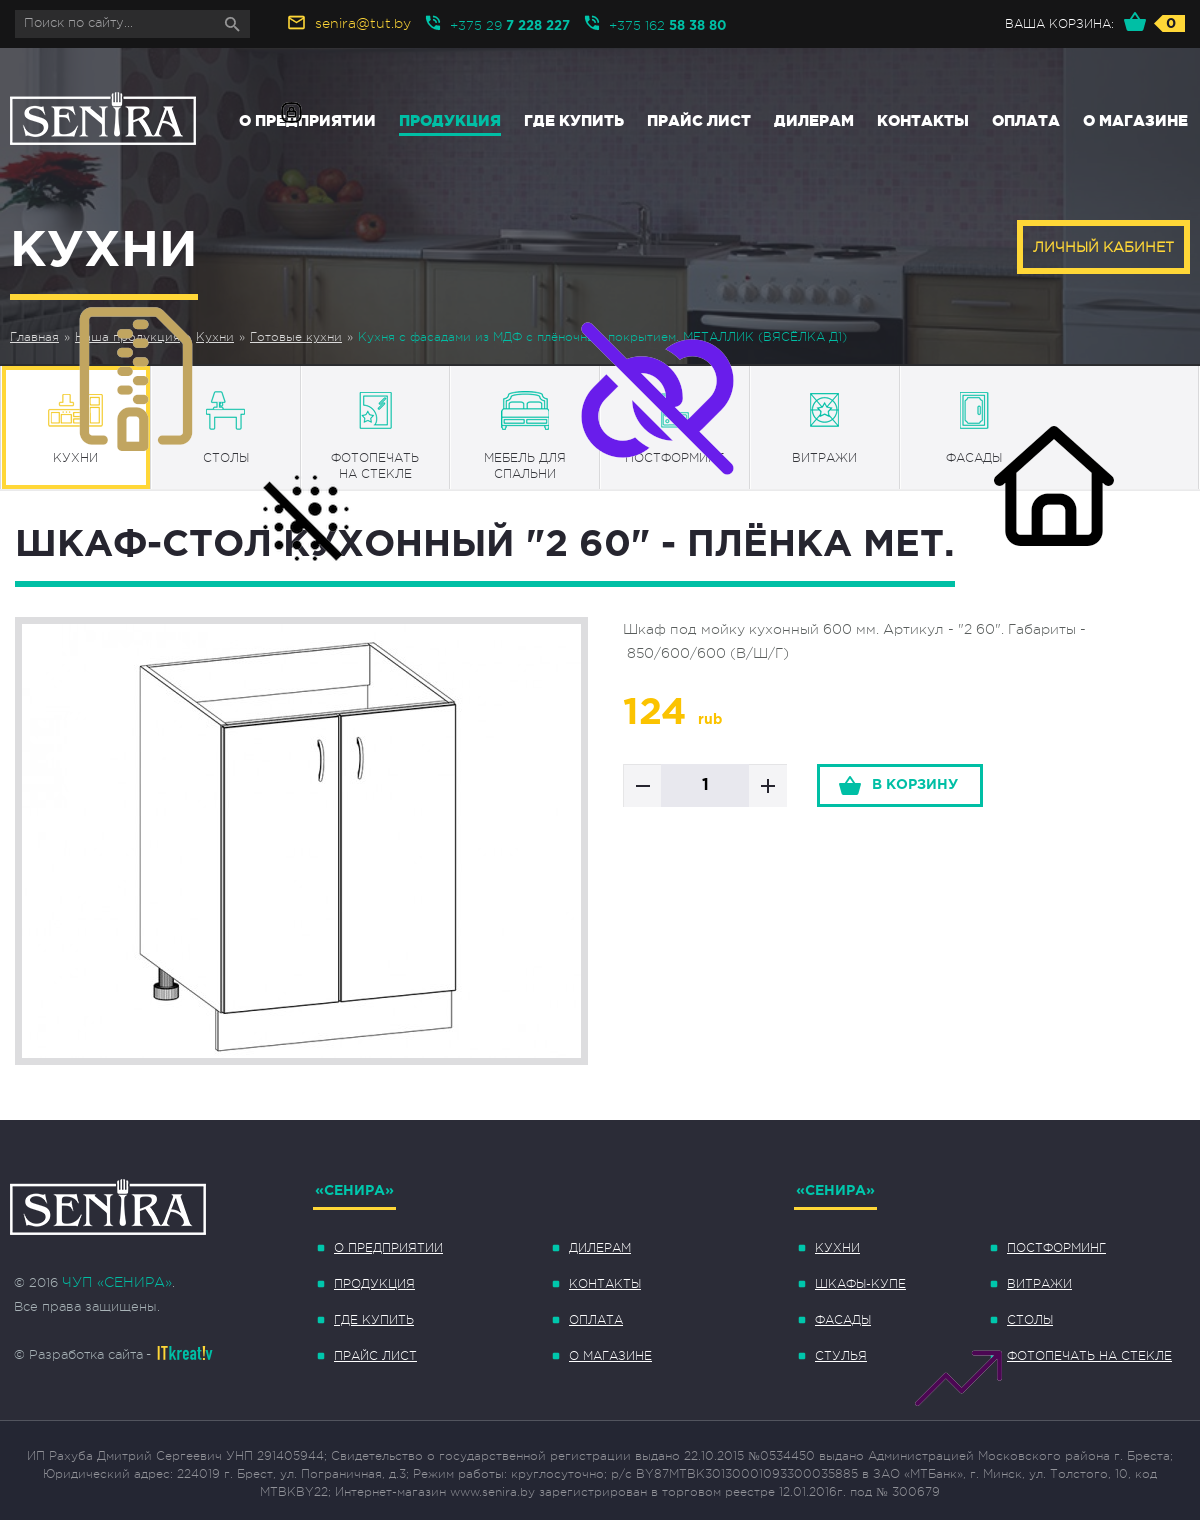 Image resolution: width=1200 pixels, height=1520 pixels. Describe the element at coordinates (1054, 486) in the screenshot. I see `go to home screen` at that location.